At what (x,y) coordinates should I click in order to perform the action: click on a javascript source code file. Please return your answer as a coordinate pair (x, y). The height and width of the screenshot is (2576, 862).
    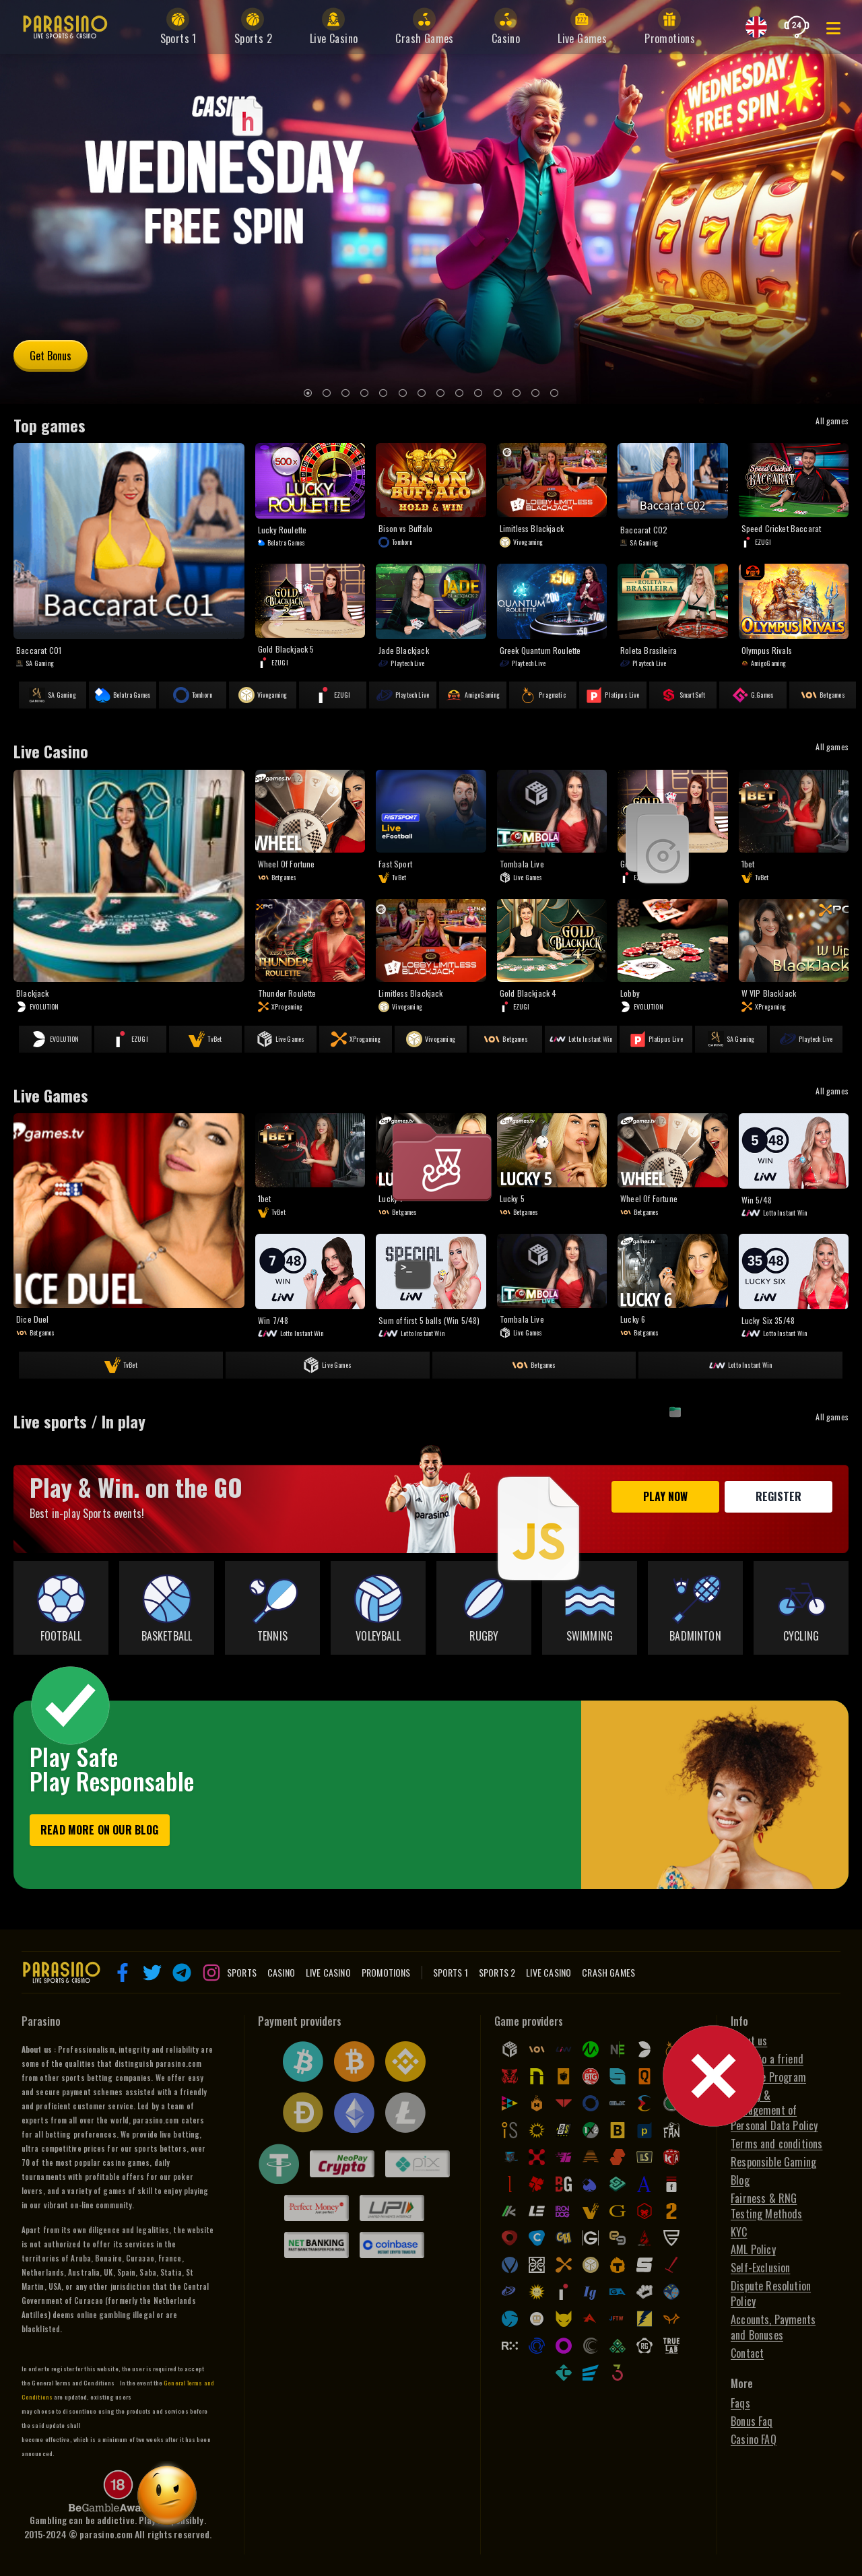
    Looking at the image, I should click on (538, 1528).